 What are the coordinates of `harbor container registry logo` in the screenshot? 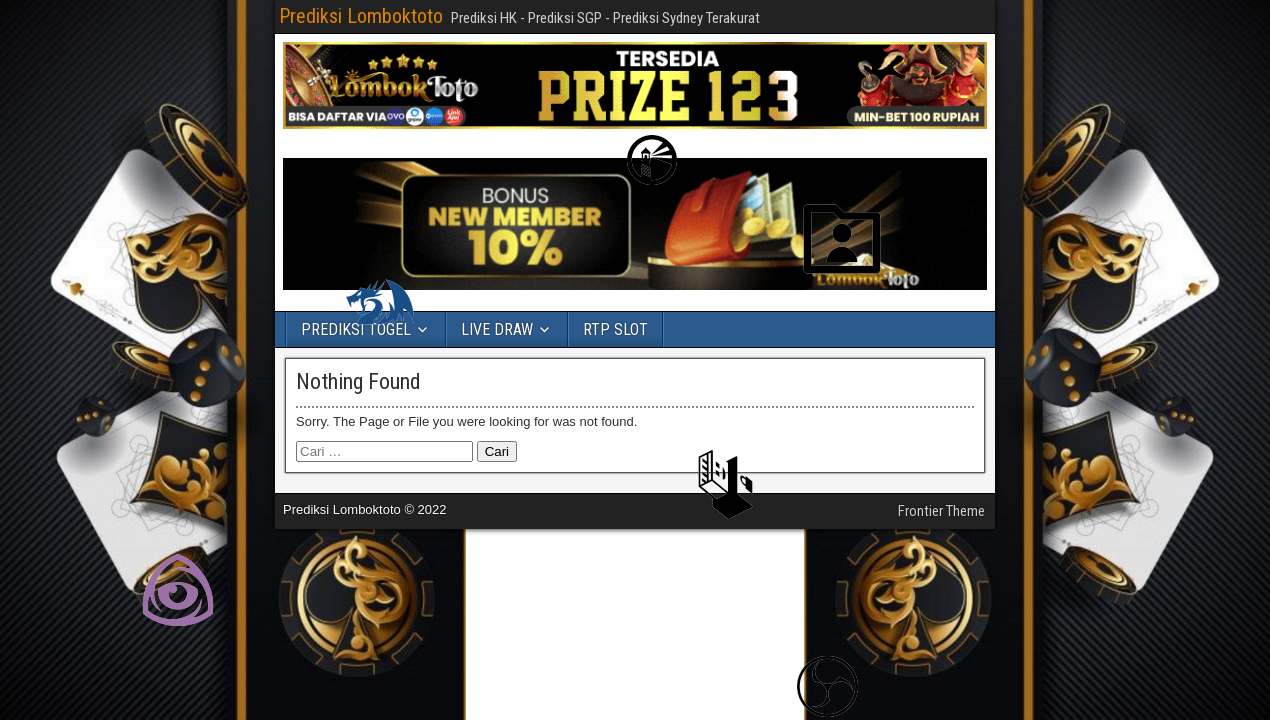 It's located at (652, 160).